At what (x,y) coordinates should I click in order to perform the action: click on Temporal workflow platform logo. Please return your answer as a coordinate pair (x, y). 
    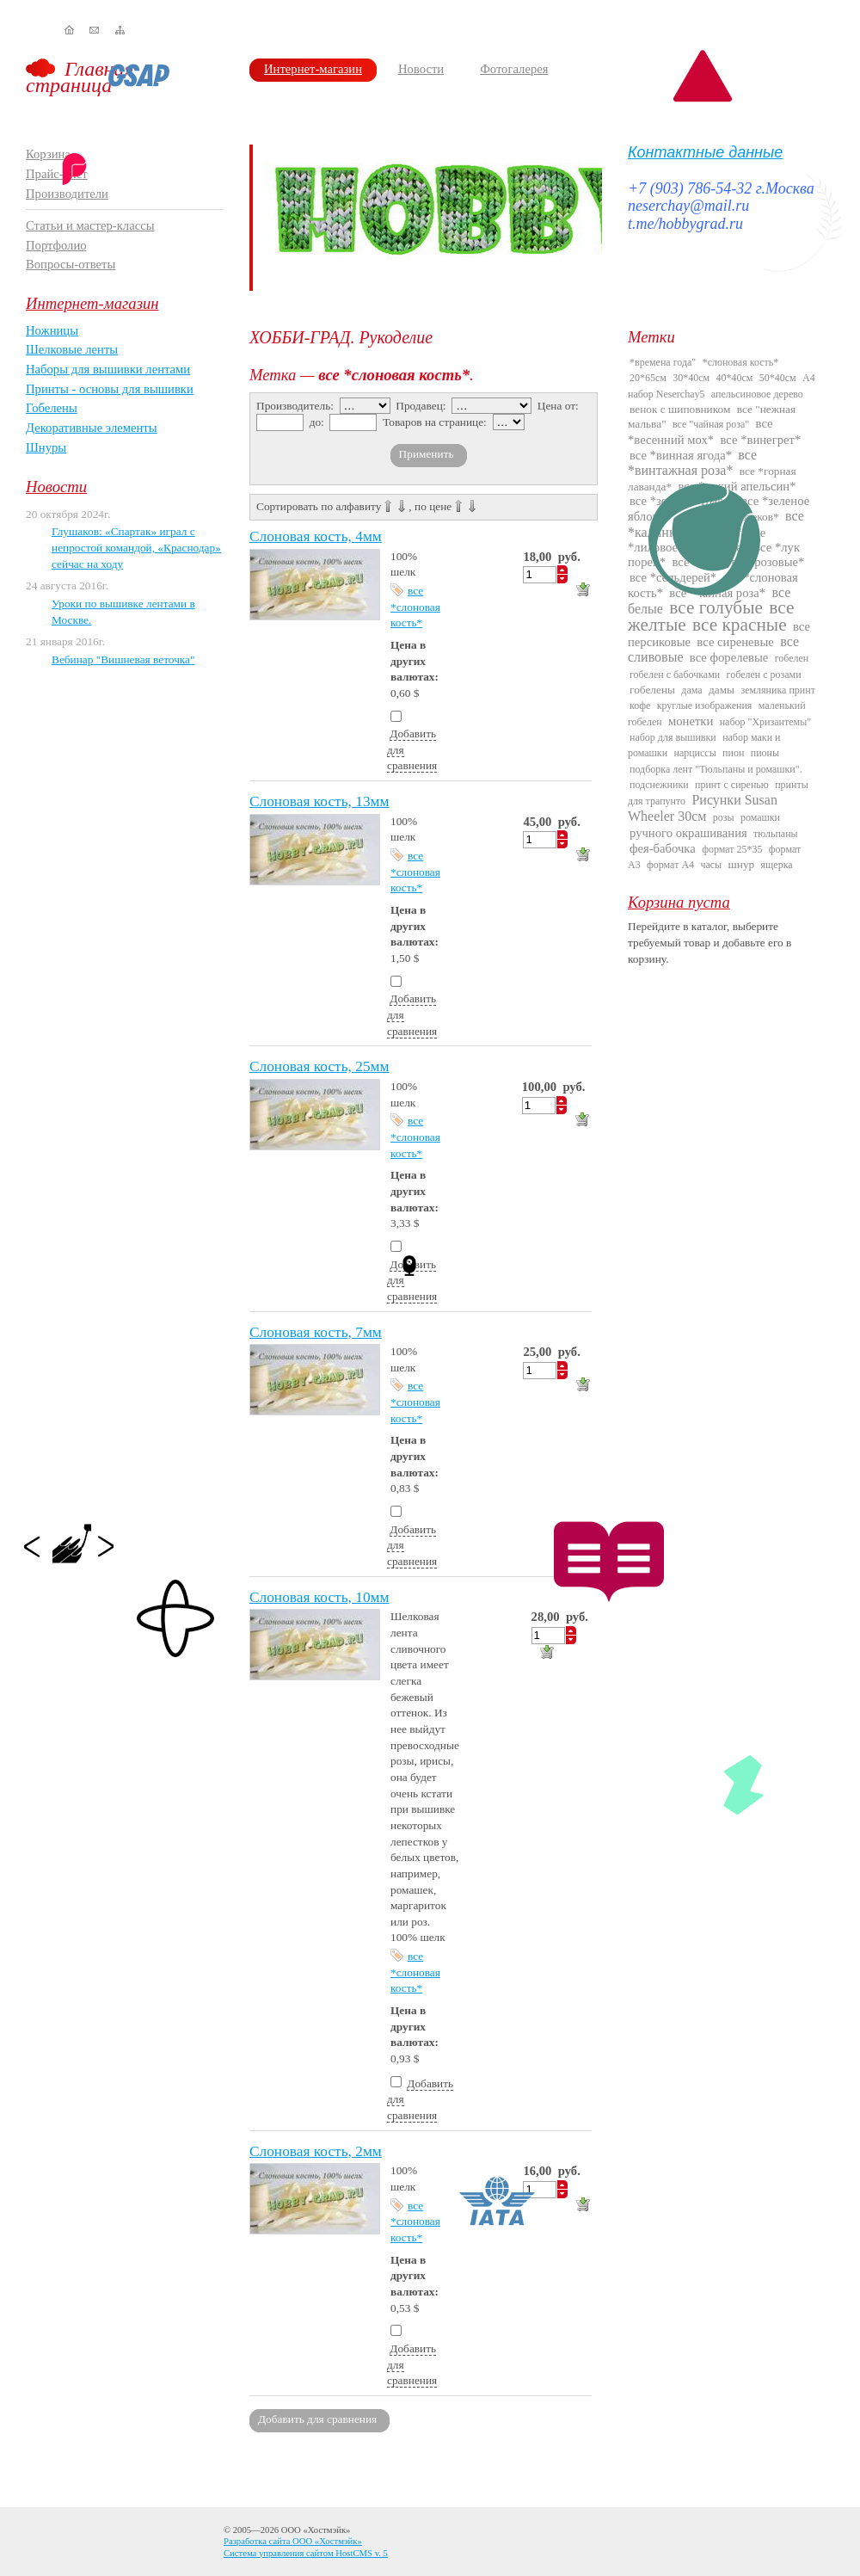
    Looking at the image, I should click on (175, 1618).